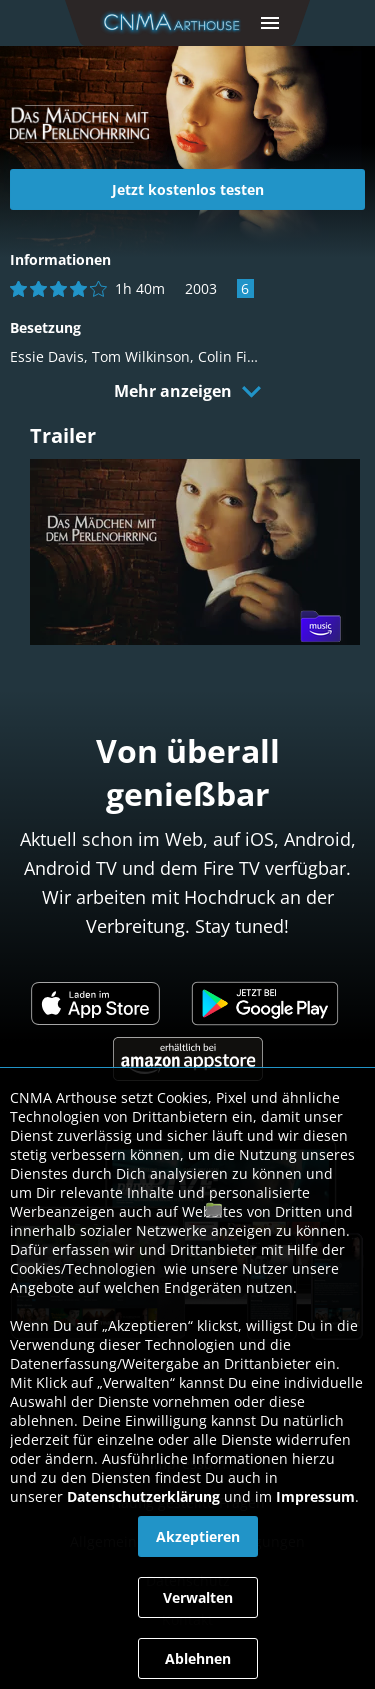 The width and height of the screenshot is (375, 1689). I want to click on access files stored on a remote server, so click(214, 1210).